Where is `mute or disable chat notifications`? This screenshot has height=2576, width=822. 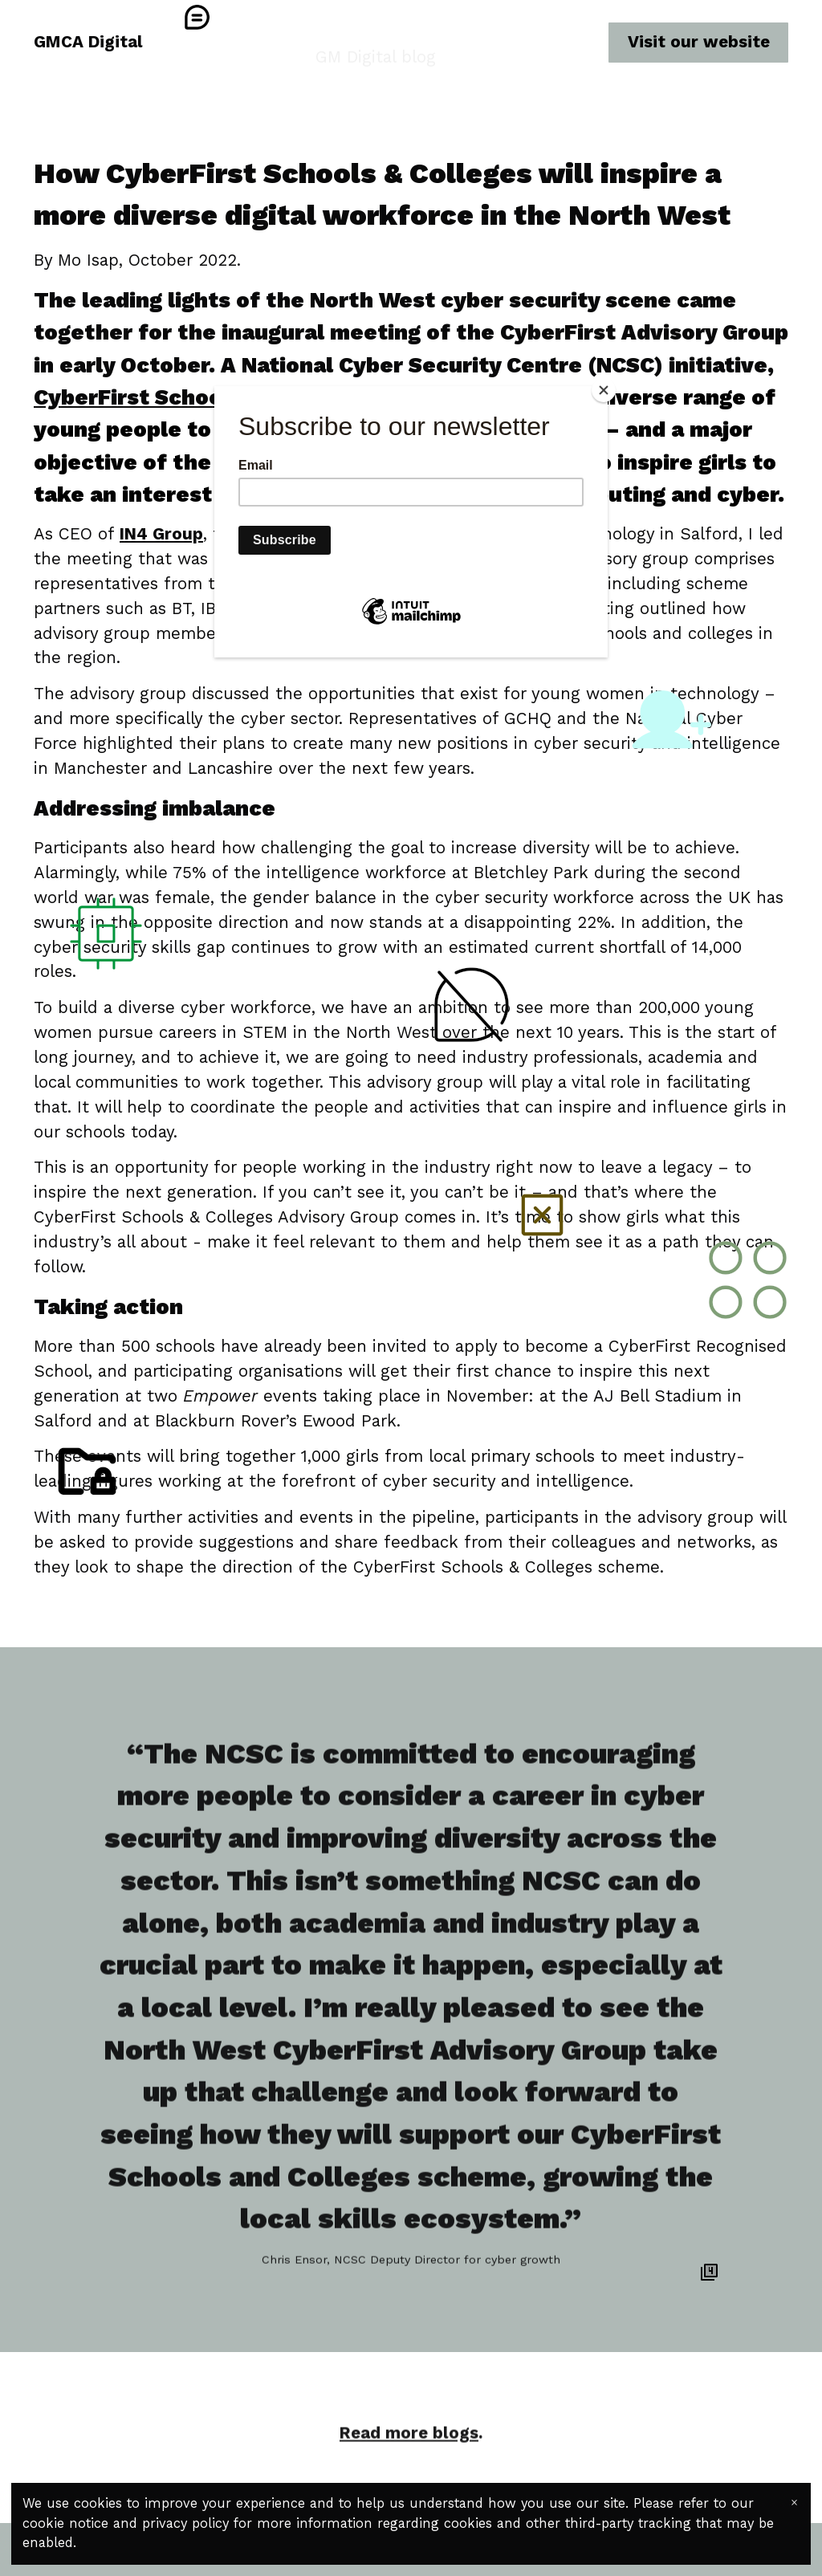
mute or disable chat notifications is located at coordinates (470, 1006).